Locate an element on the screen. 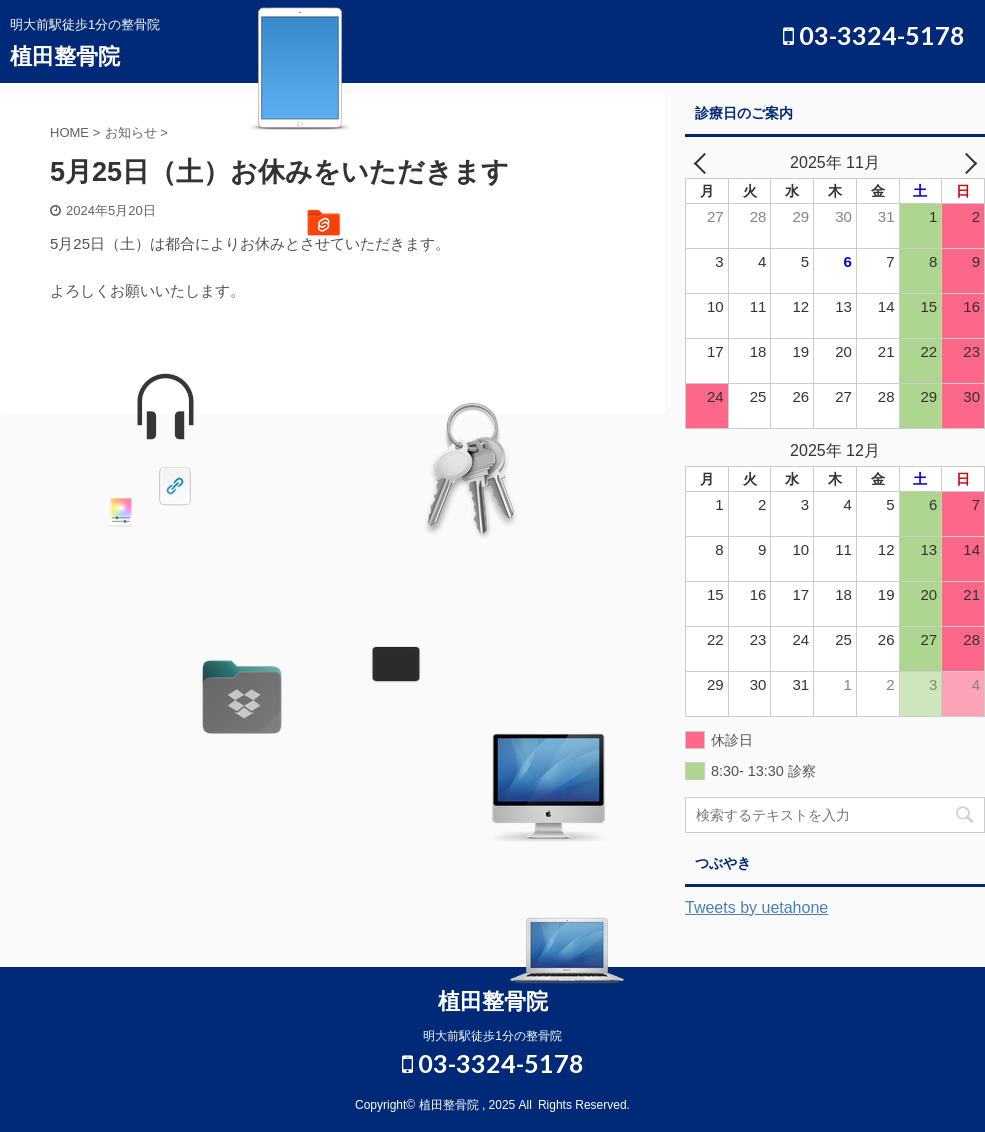 The image size is (985, 1132). open the audio player app is located at coordinates (165, 406).